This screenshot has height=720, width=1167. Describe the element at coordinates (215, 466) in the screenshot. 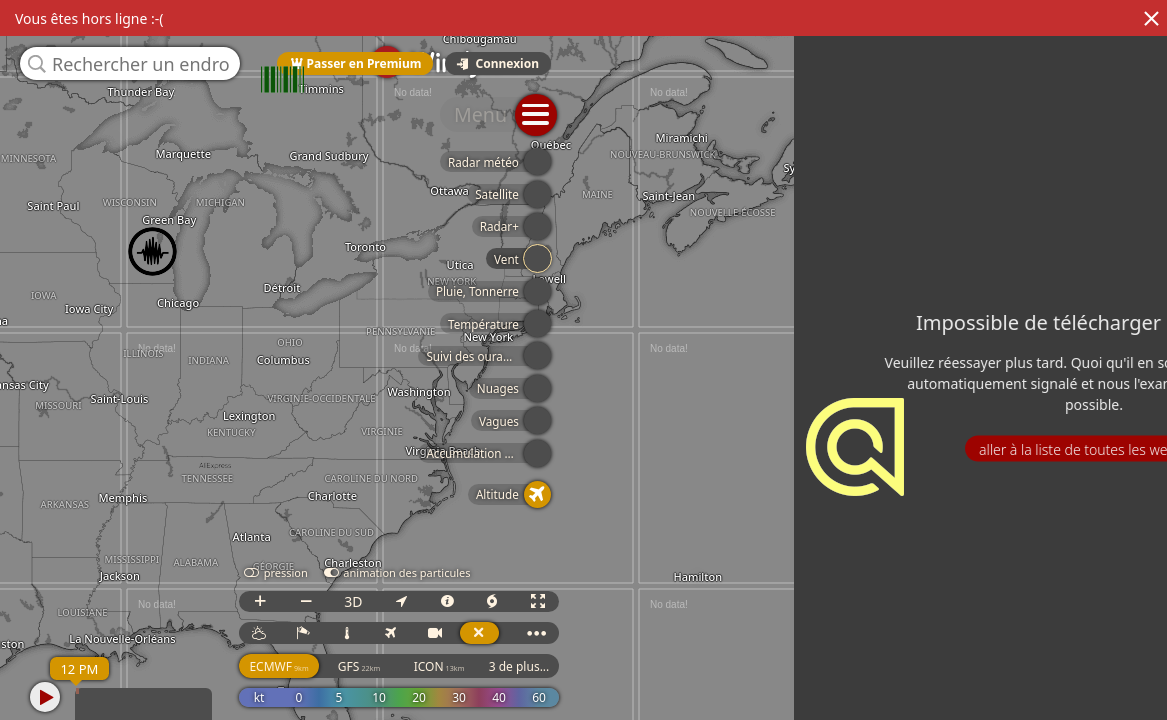

I see `open the AliExpress shopping app` at that location.